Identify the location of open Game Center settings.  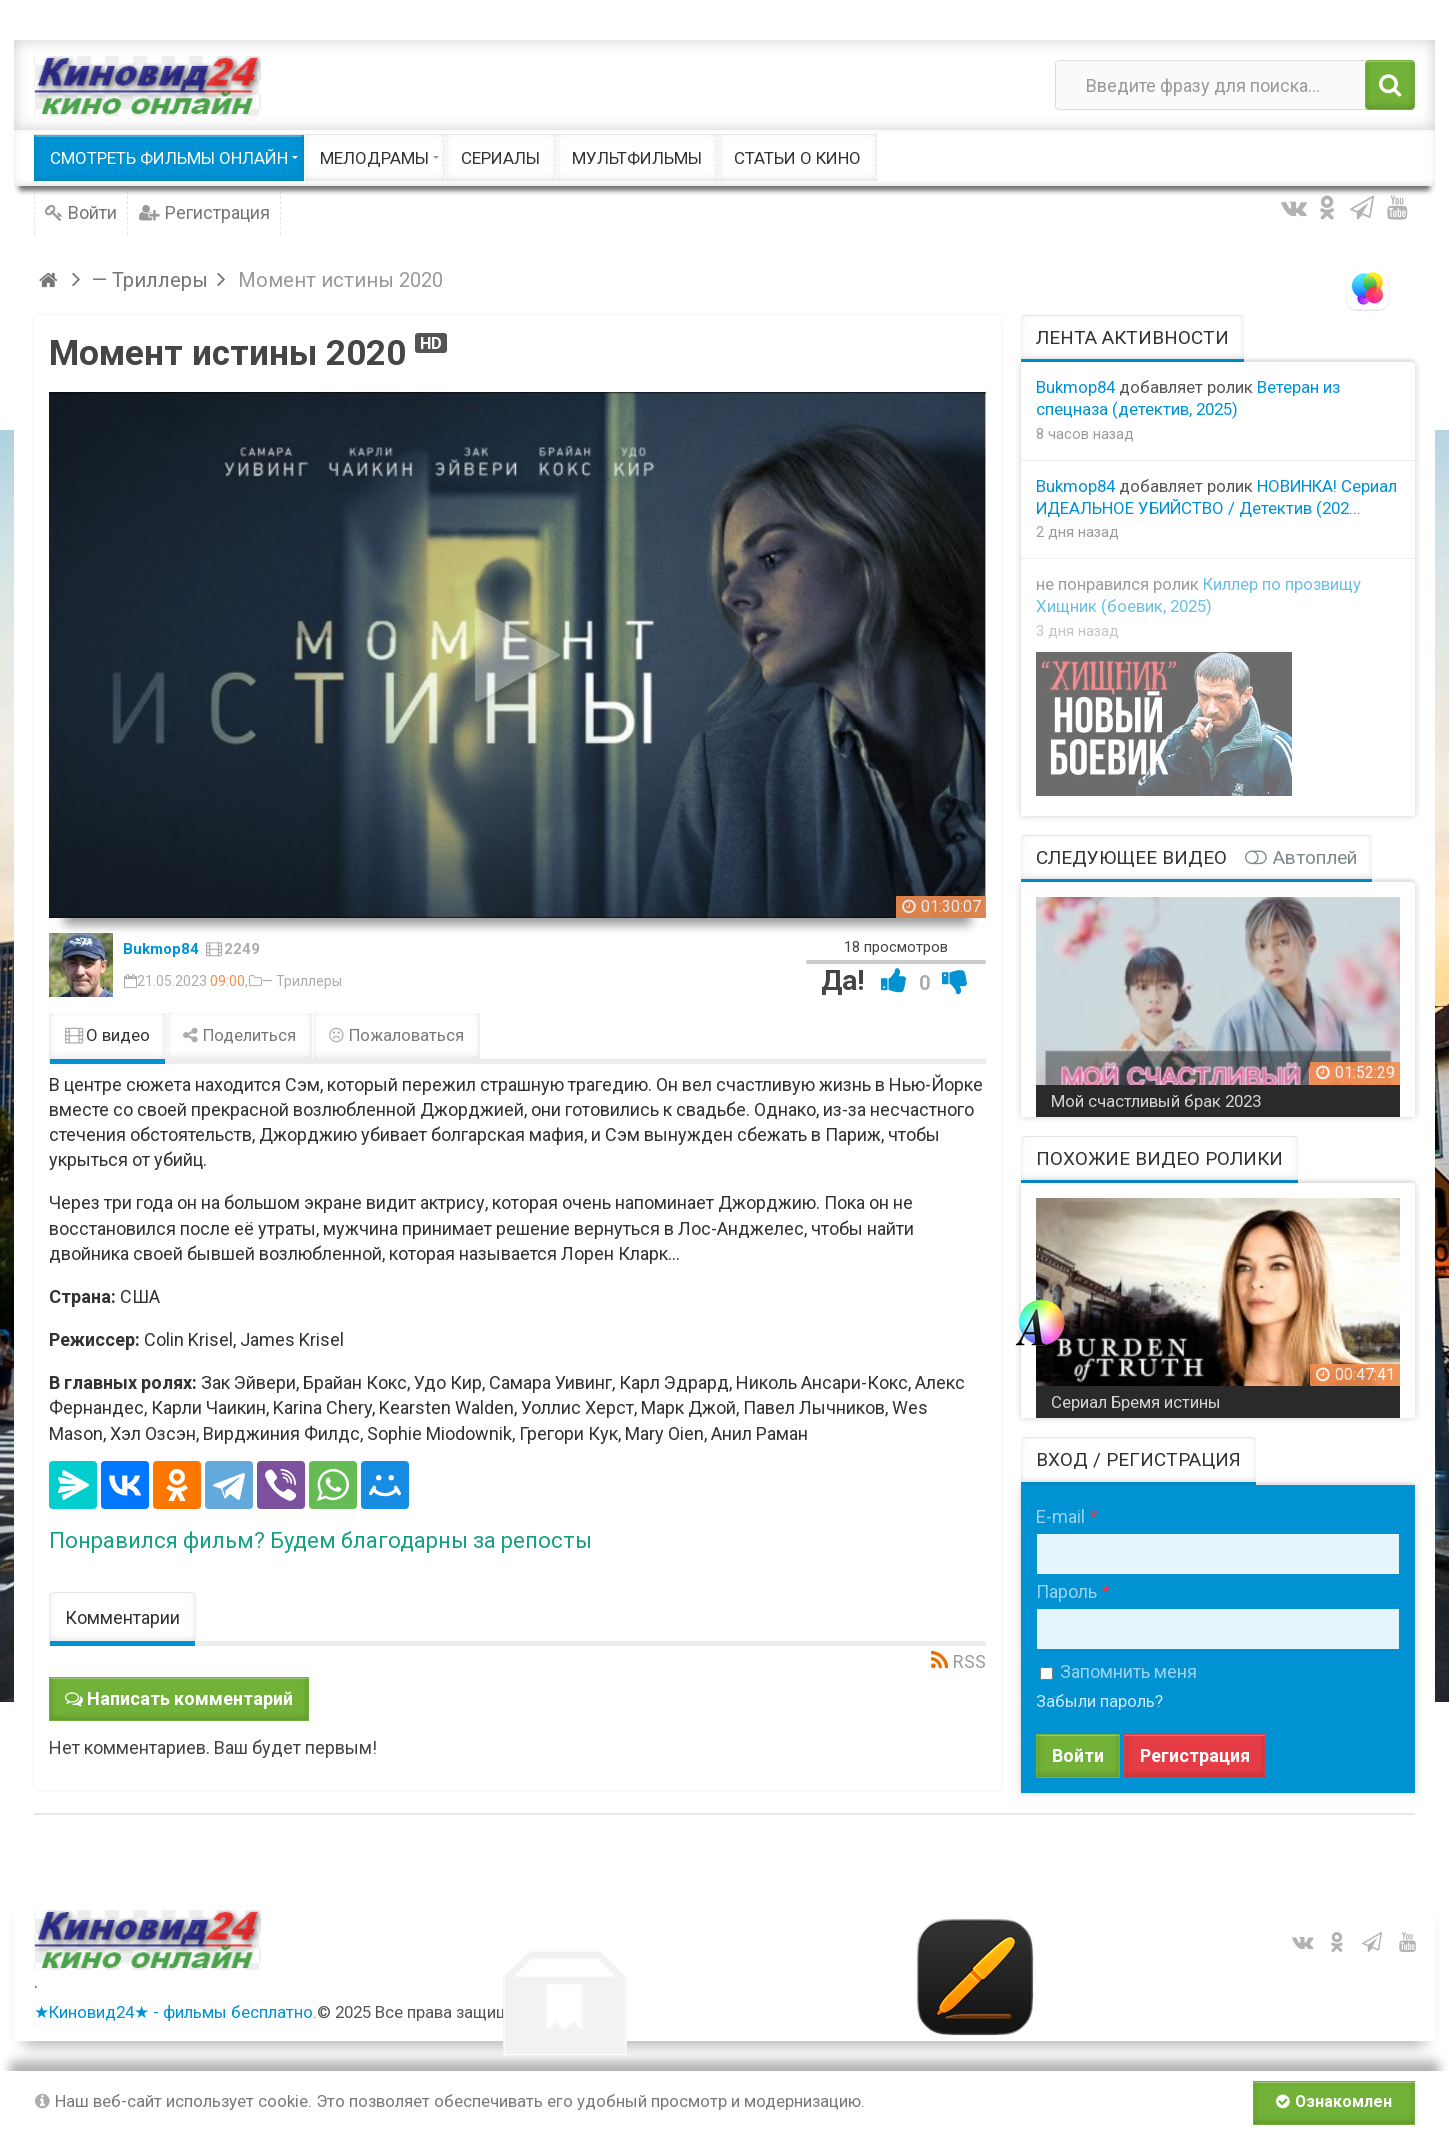
(1367, 288).